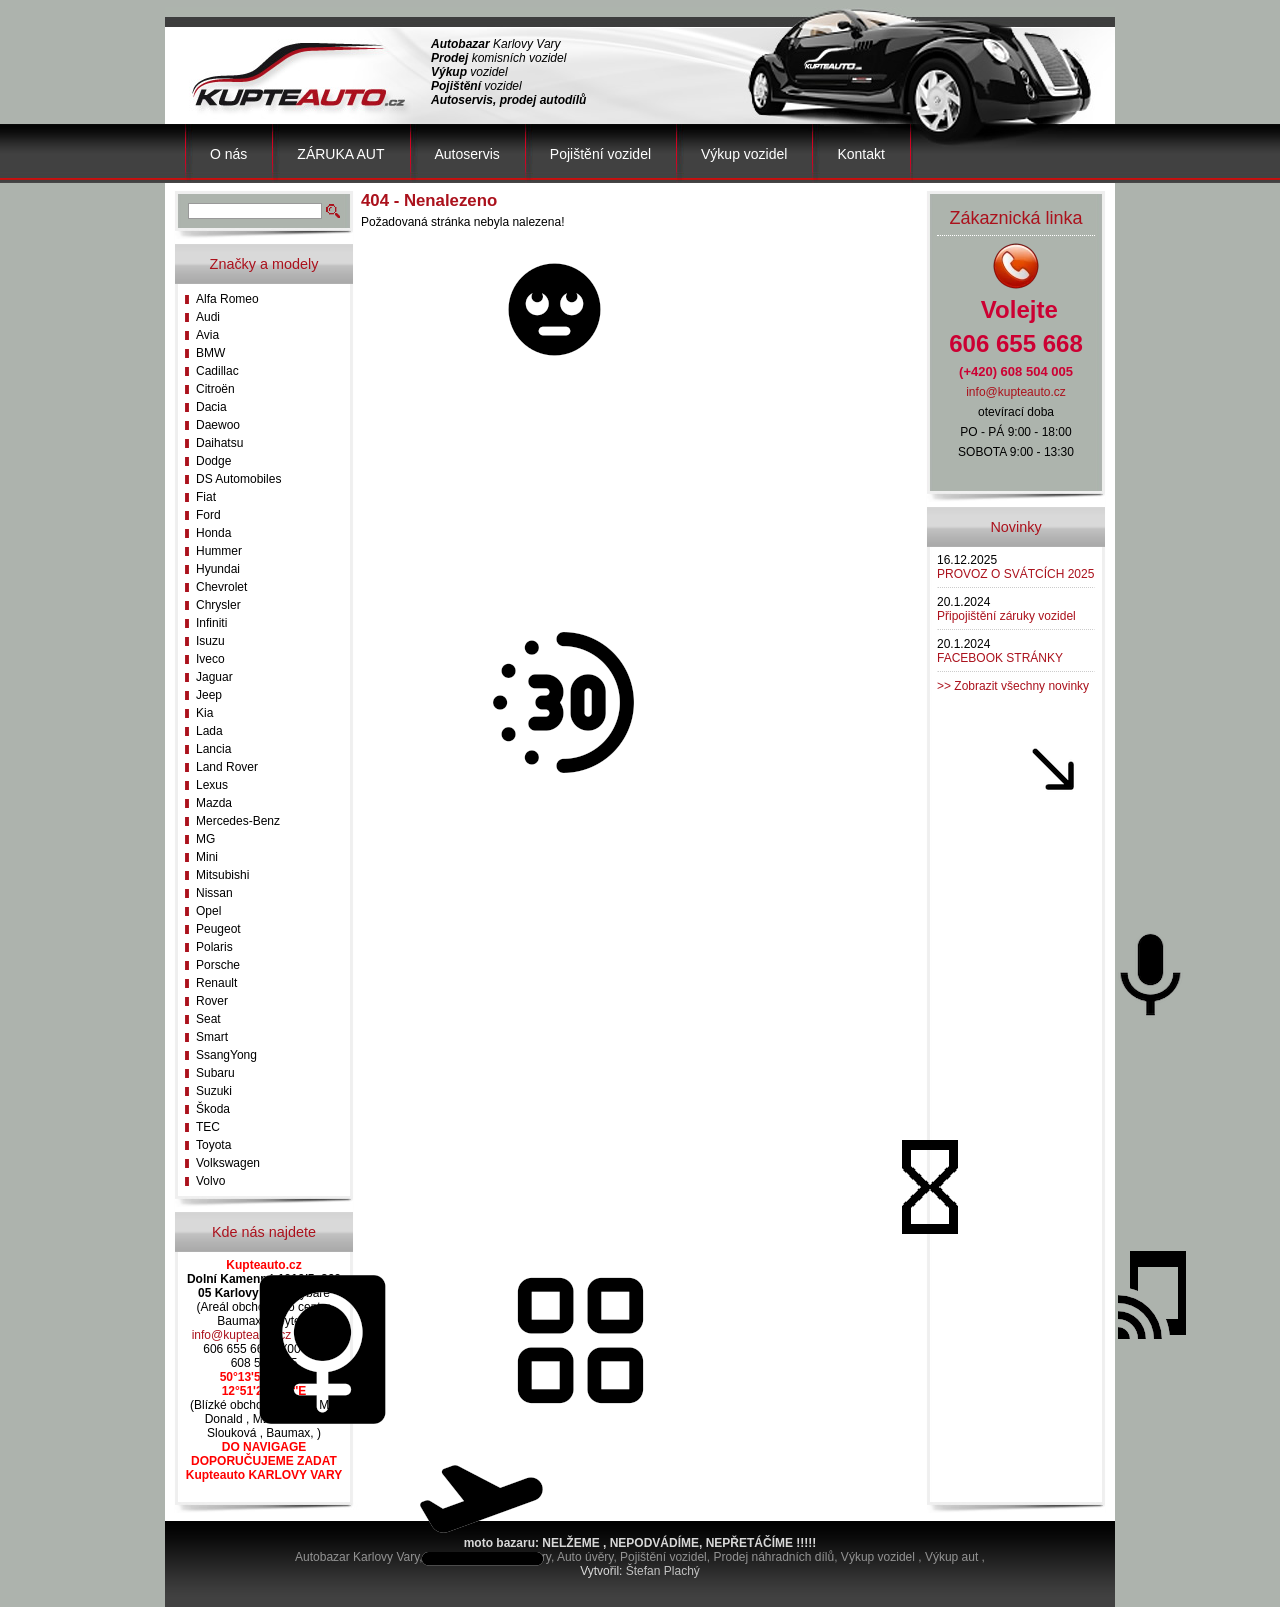  I want to click on tap to use voice input, so click(1150, 972).